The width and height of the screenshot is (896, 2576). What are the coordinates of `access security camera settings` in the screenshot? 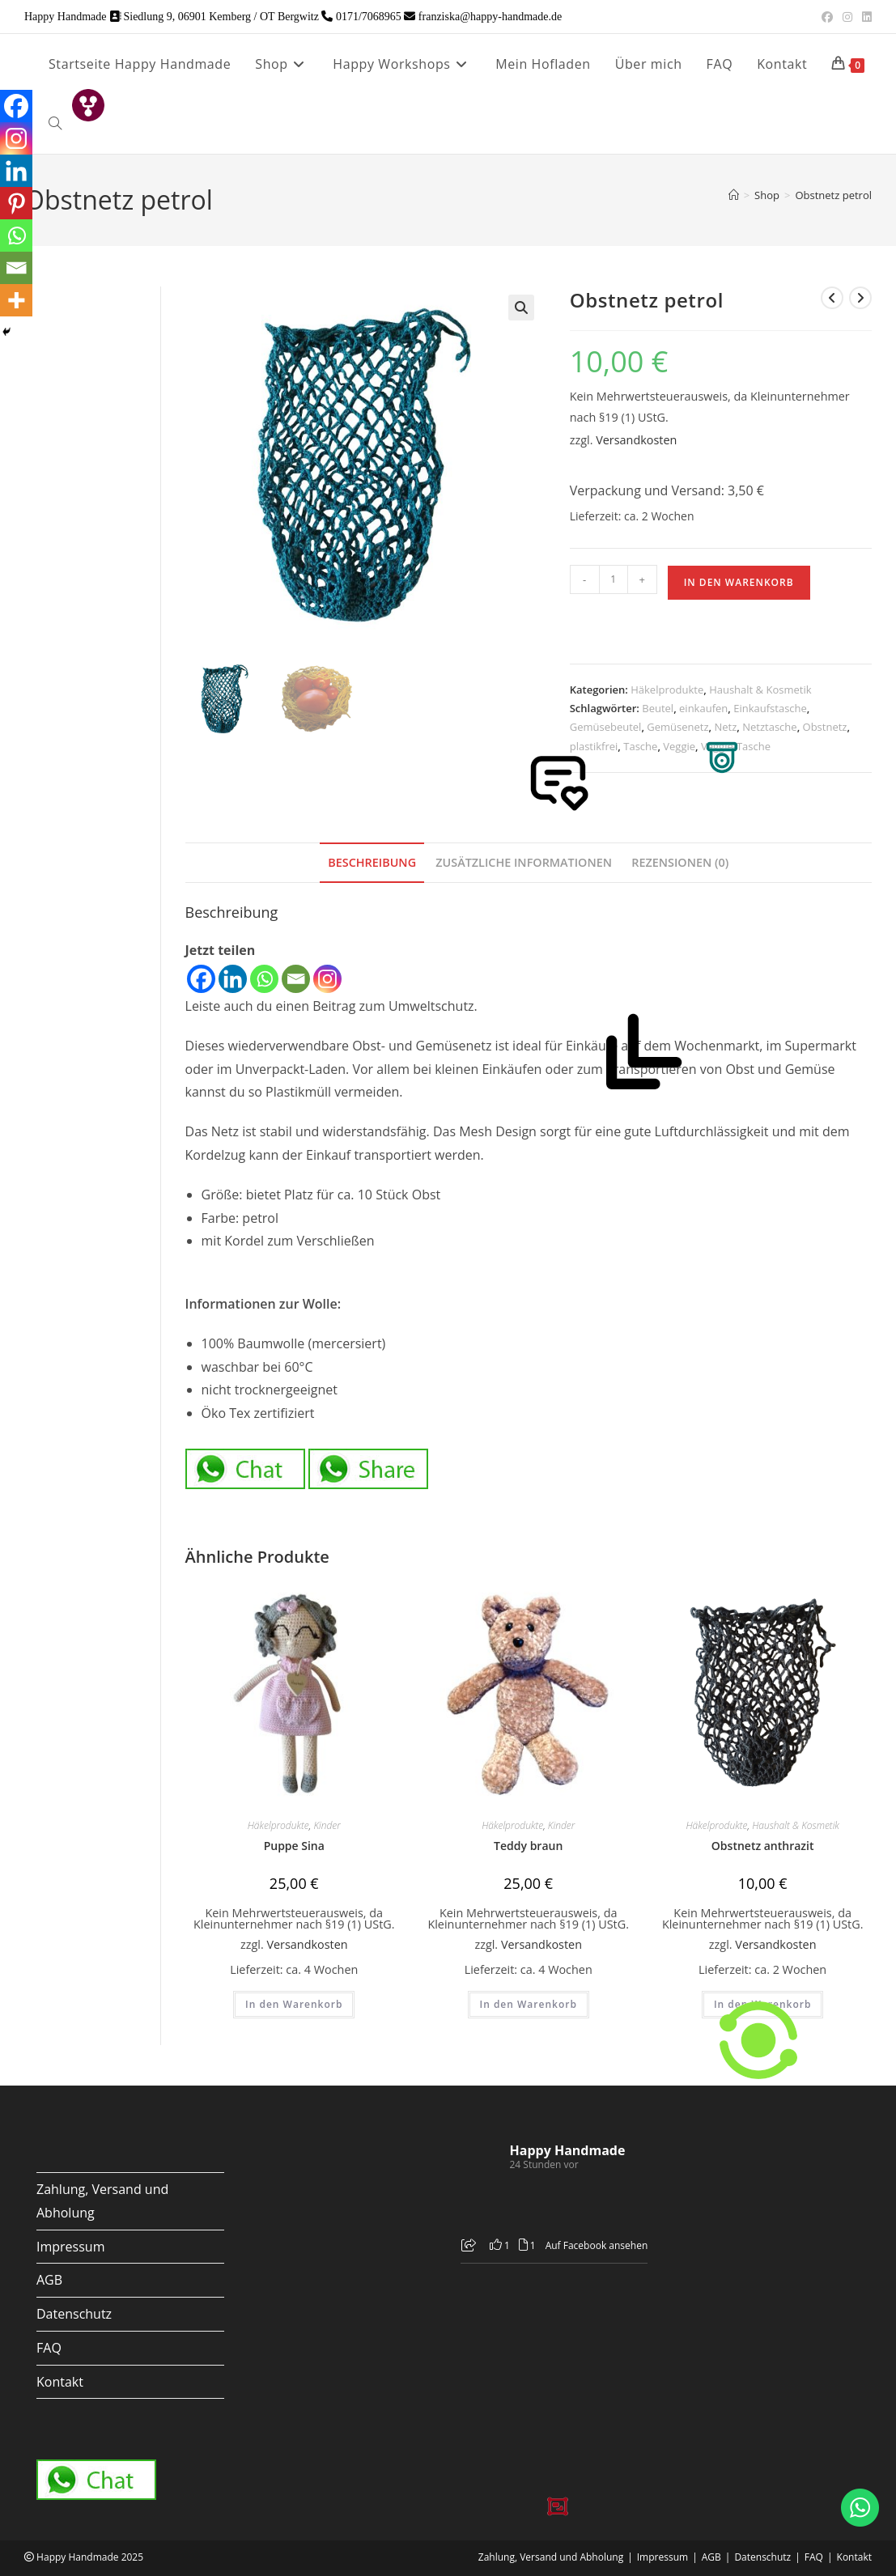 It's located at (722, 758).